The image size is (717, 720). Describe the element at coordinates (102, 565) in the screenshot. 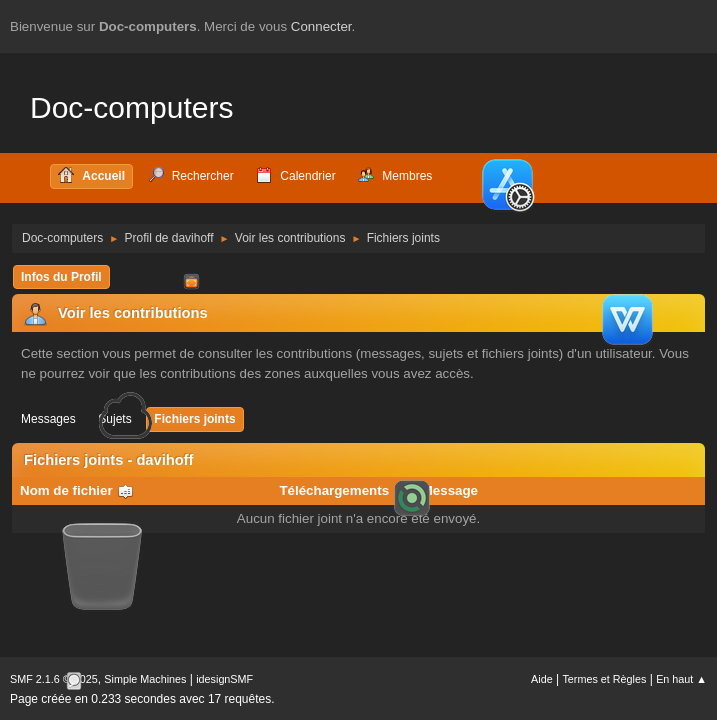

I see `open the trash to view deleted items` at that location.